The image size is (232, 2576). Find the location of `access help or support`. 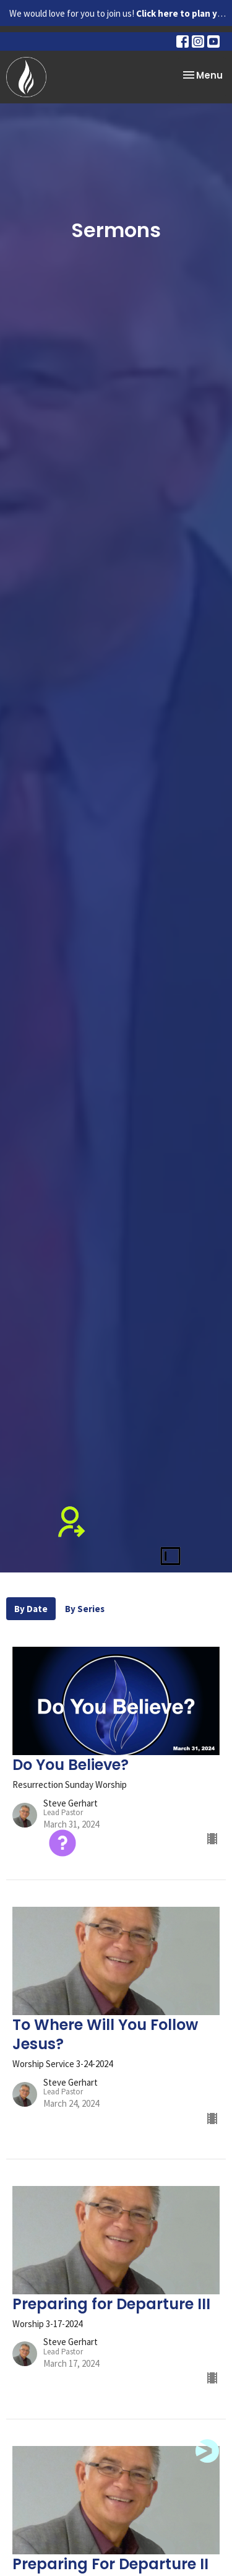

access help or support is located at coordinates (62, 1843).